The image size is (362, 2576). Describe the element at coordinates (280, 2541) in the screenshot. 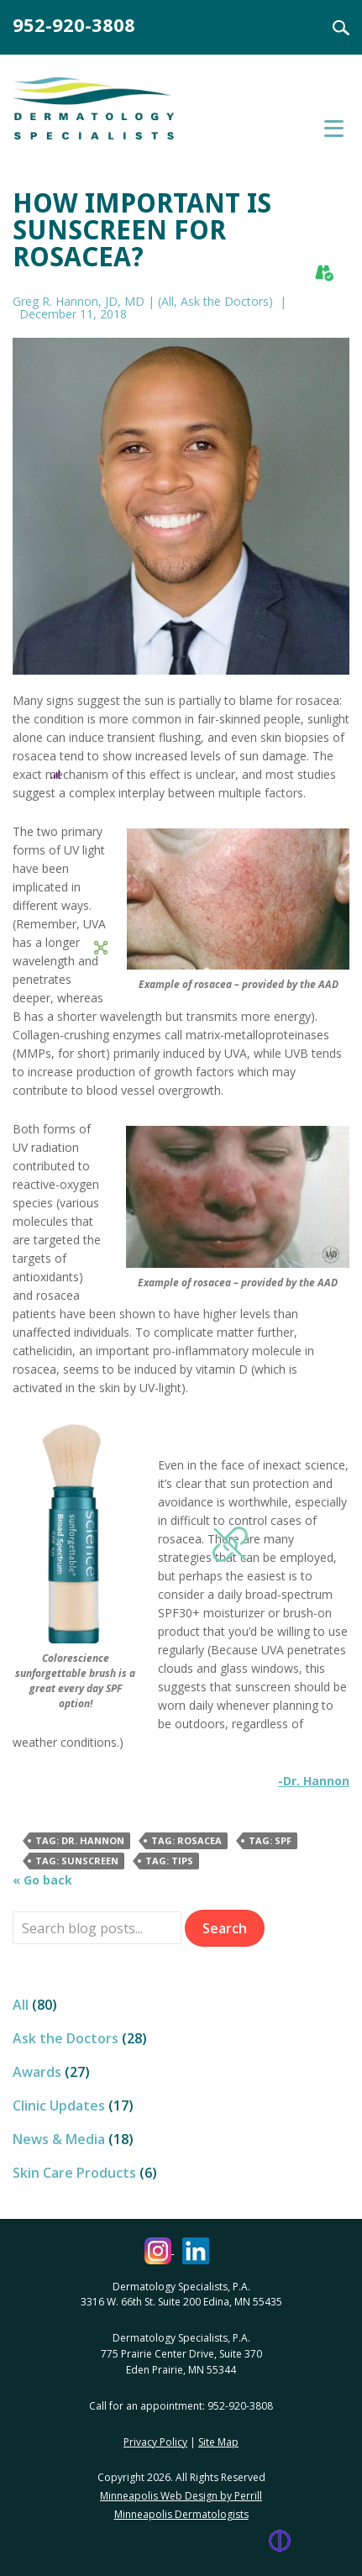

I see `toggle between light and dark mode` at that location.